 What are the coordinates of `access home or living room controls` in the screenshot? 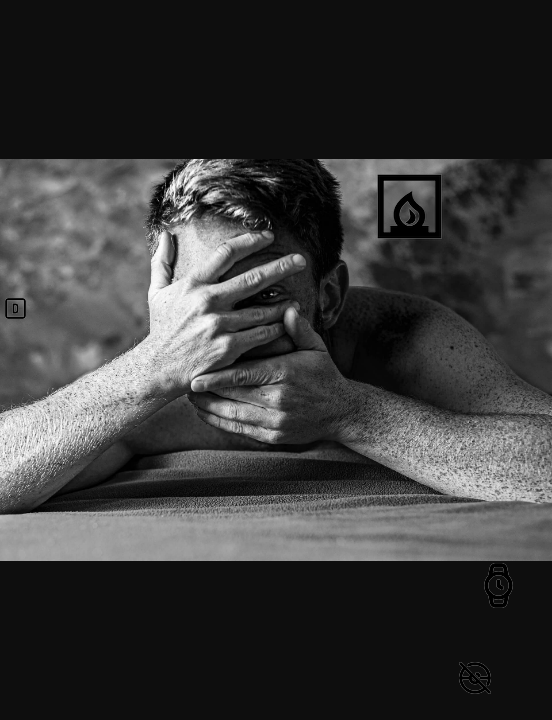 It's located at (409, 206).